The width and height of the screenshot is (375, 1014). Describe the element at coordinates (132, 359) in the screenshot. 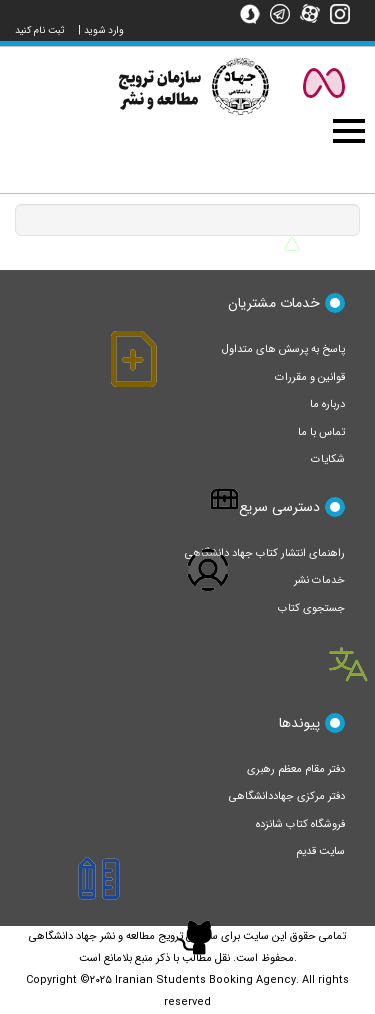

I see `add a new file` at that location.